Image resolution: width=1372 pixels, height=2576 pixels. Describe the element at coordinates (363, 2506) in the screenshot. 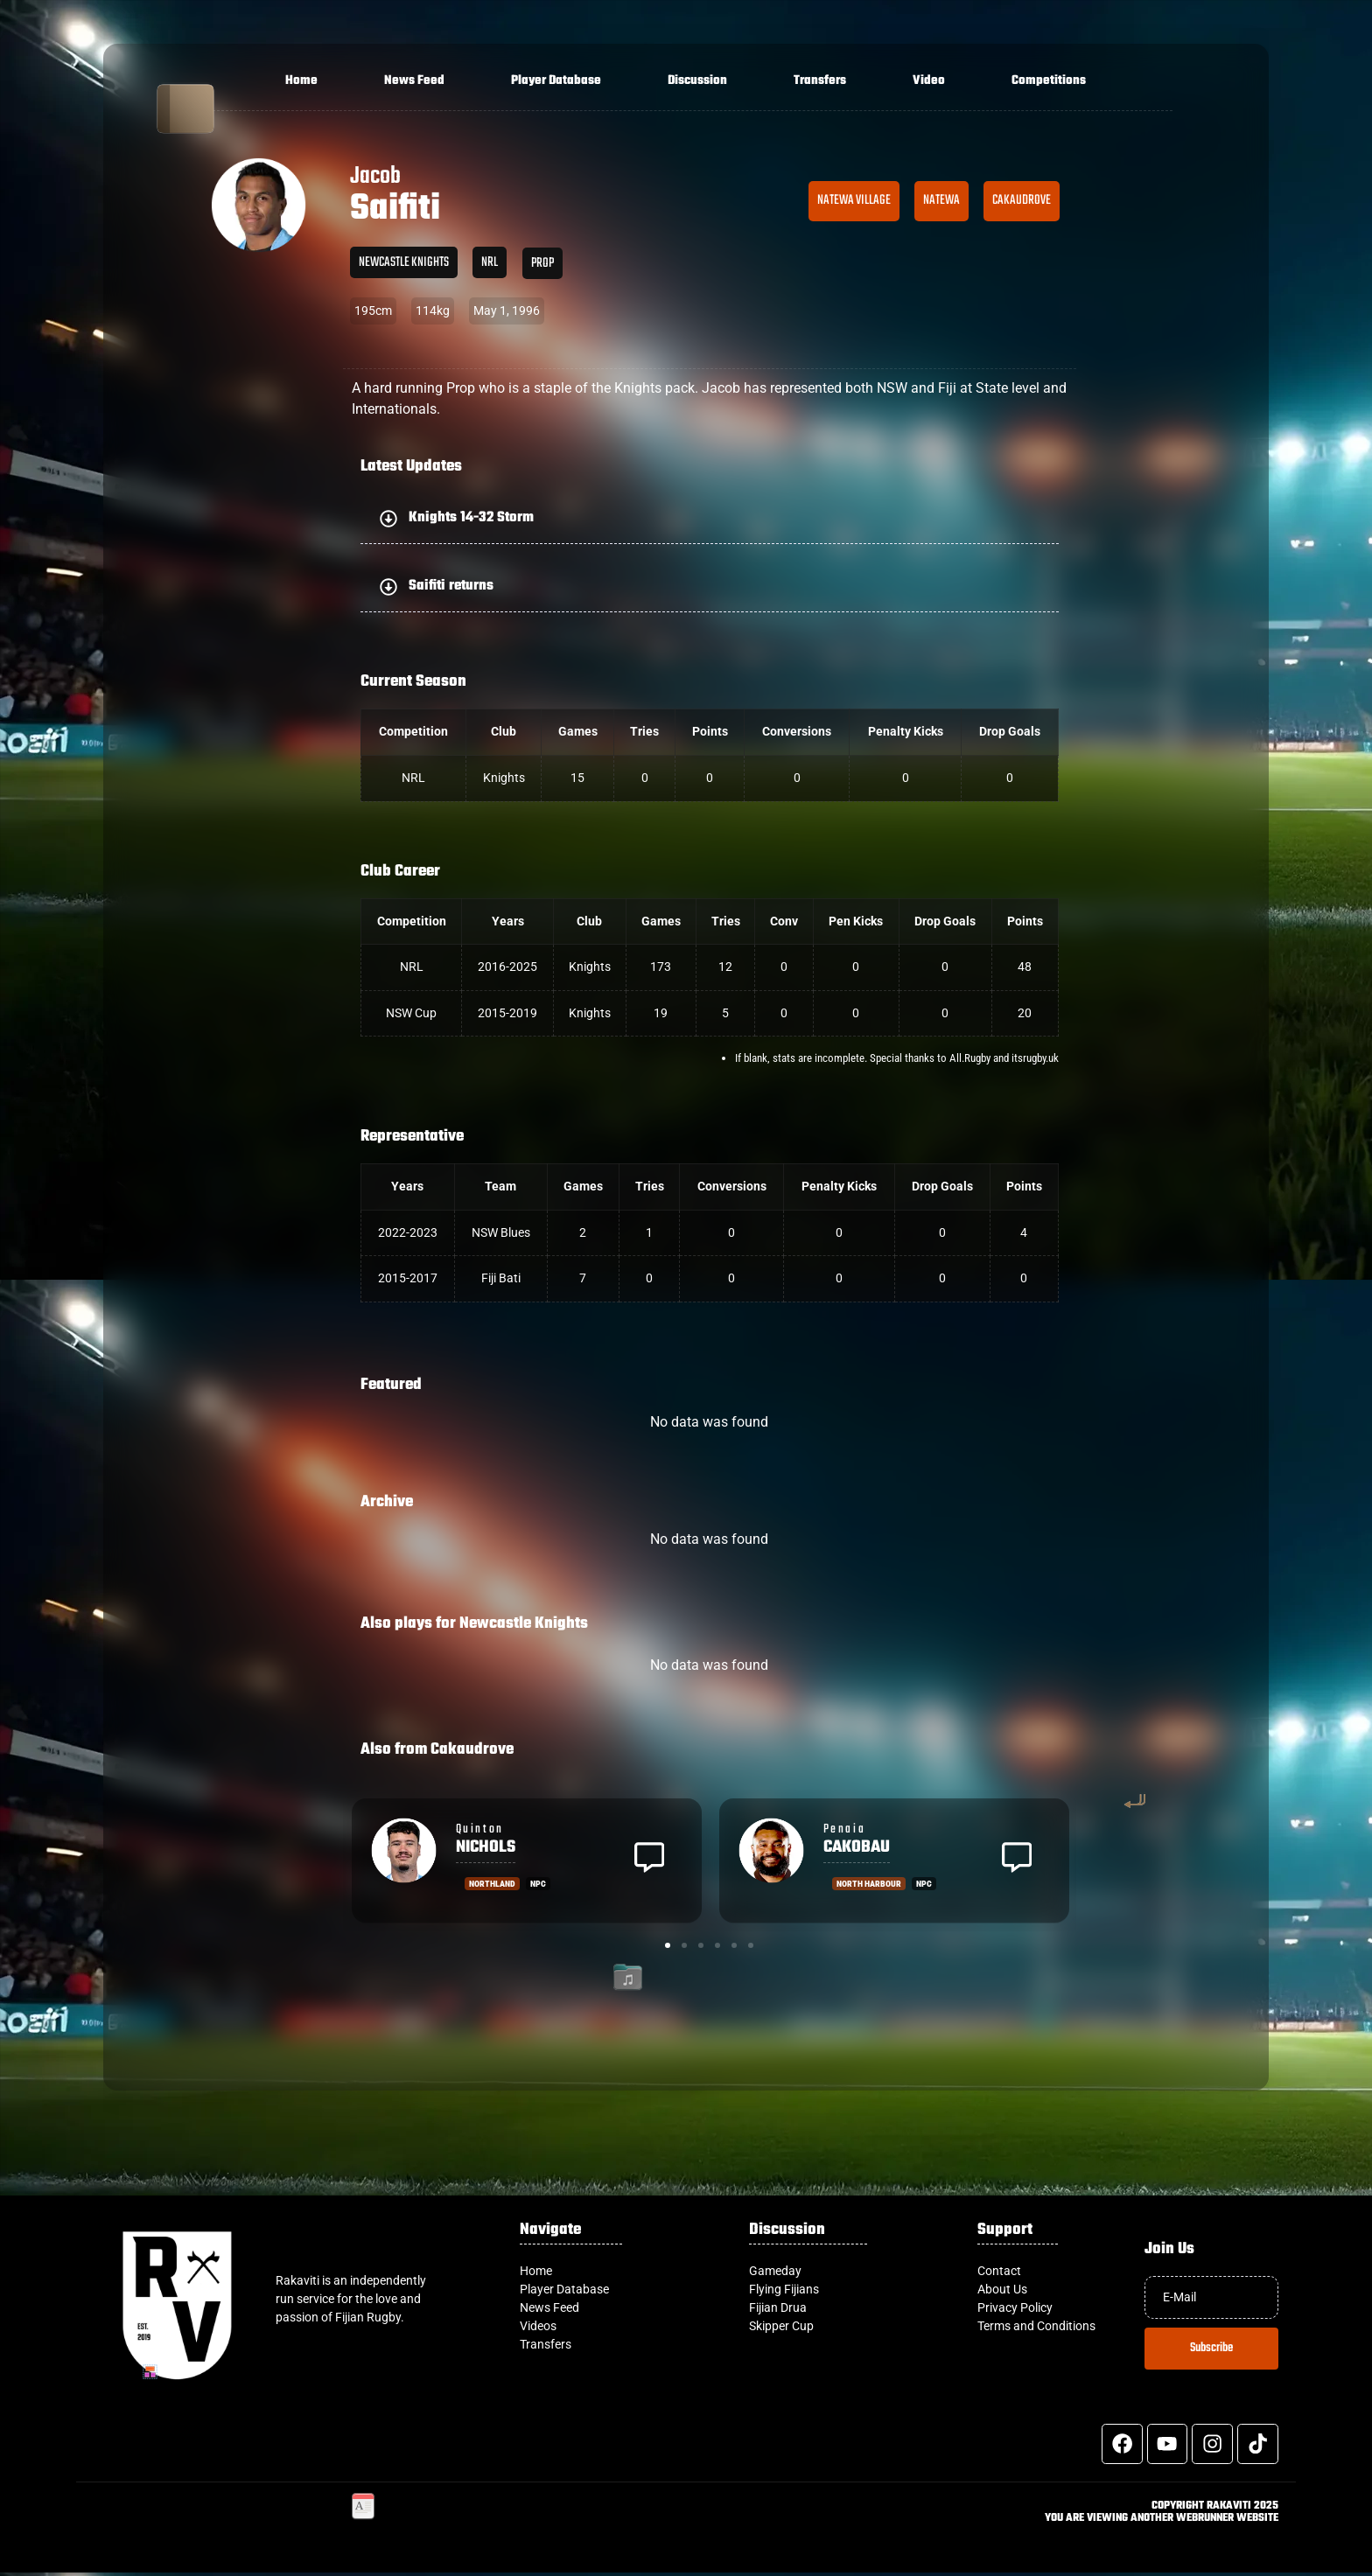

I see `open the gnome books e-reader application` at that location.